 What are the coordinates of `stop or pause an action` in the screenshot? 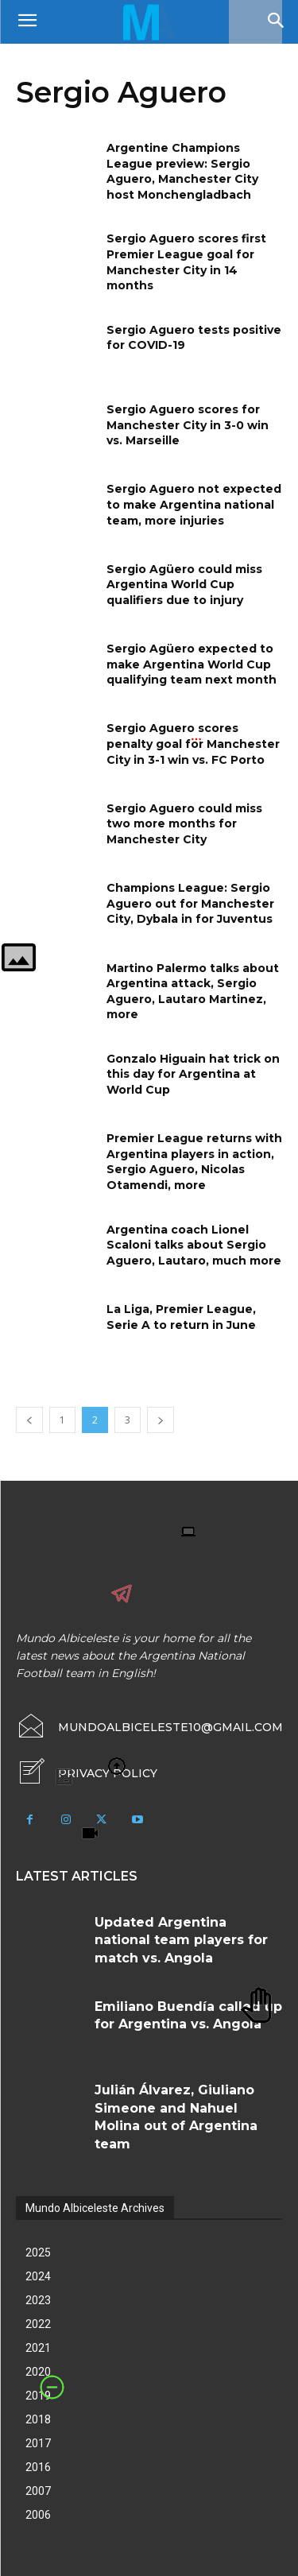 It's located at (256, 2005).